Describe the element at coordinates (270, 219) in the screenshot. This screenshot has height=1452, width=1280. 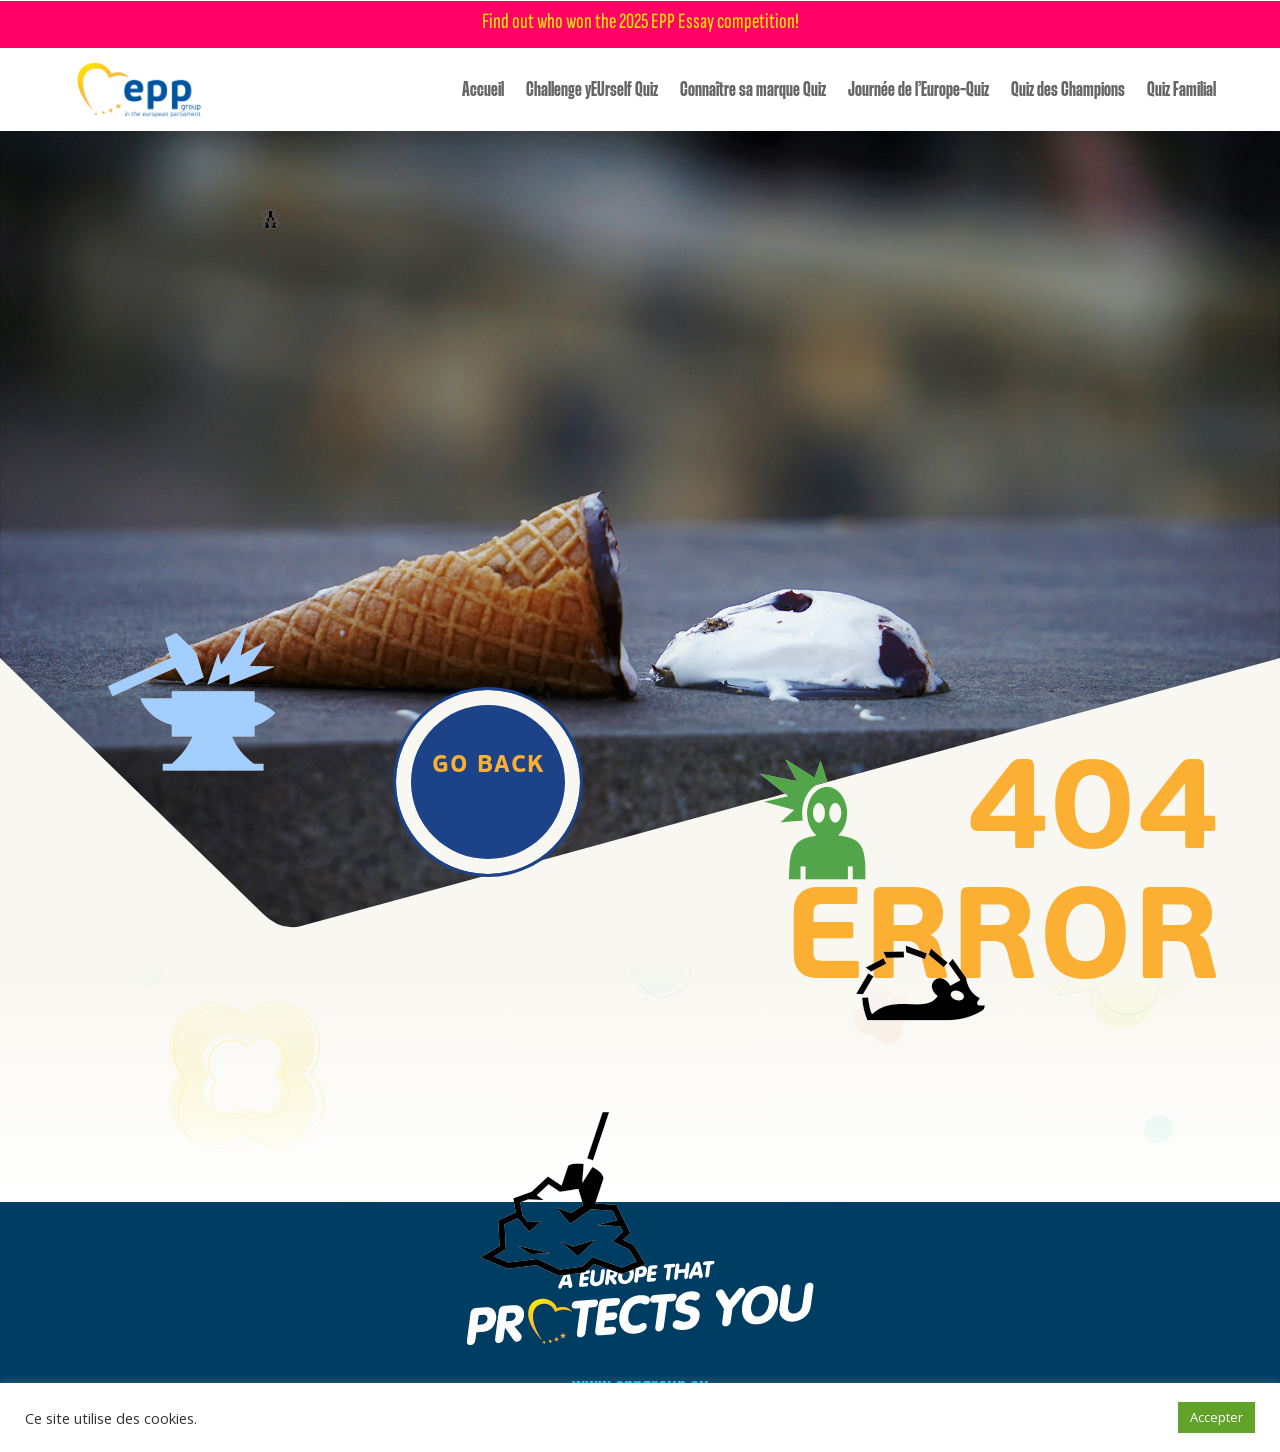
I see `activate critical hit or deadly strike ability` at that location.